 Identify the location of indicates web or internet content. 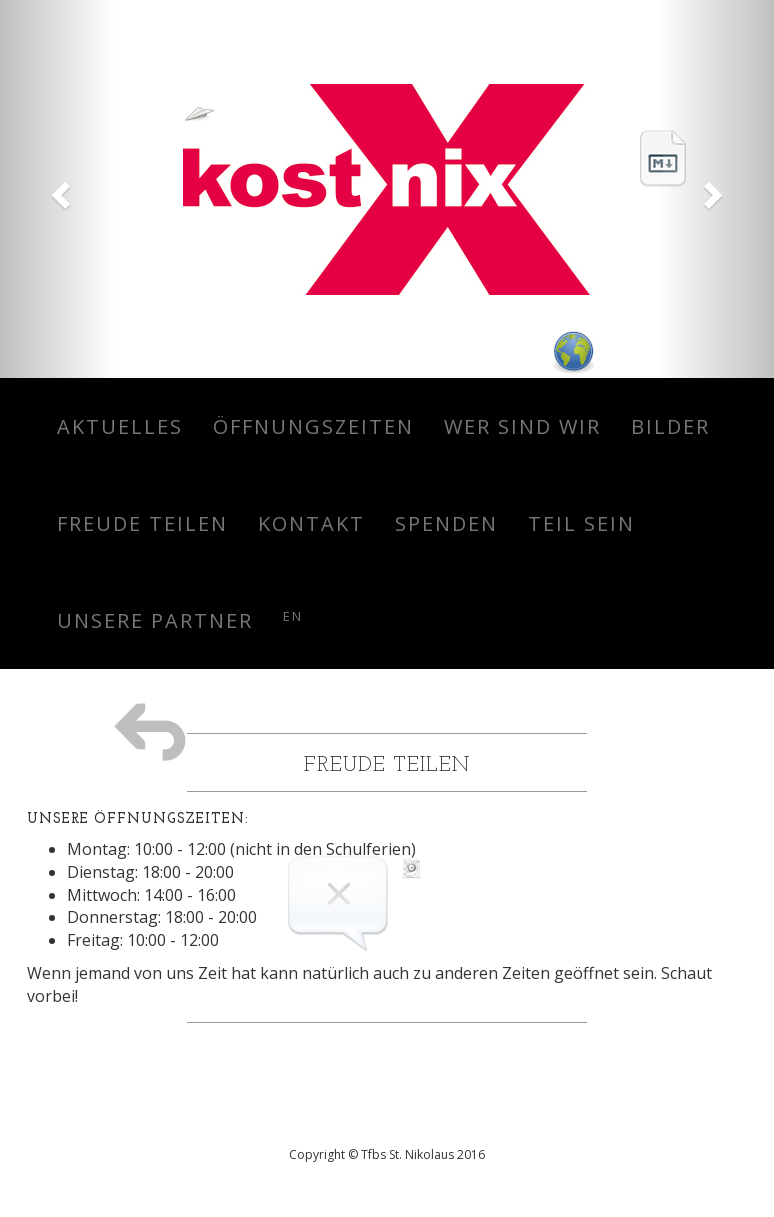
(574, 352).